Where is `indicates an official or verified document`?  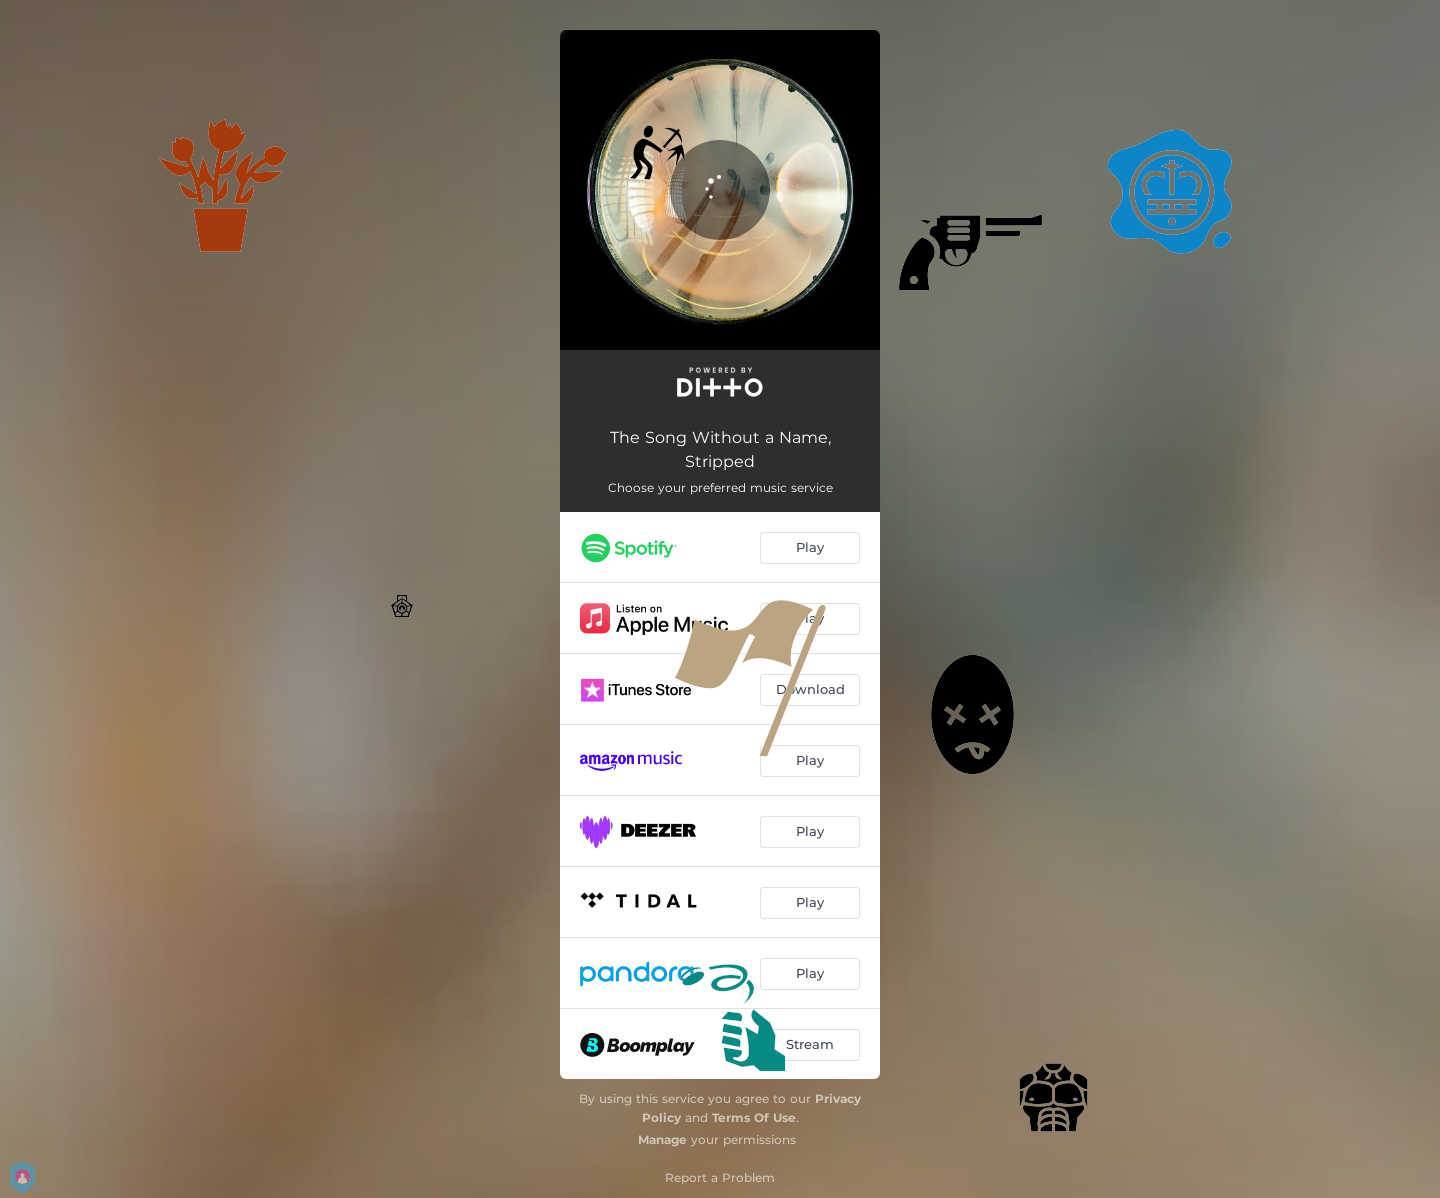 indicates an official or verified document is located at coordinates (1170, 191).